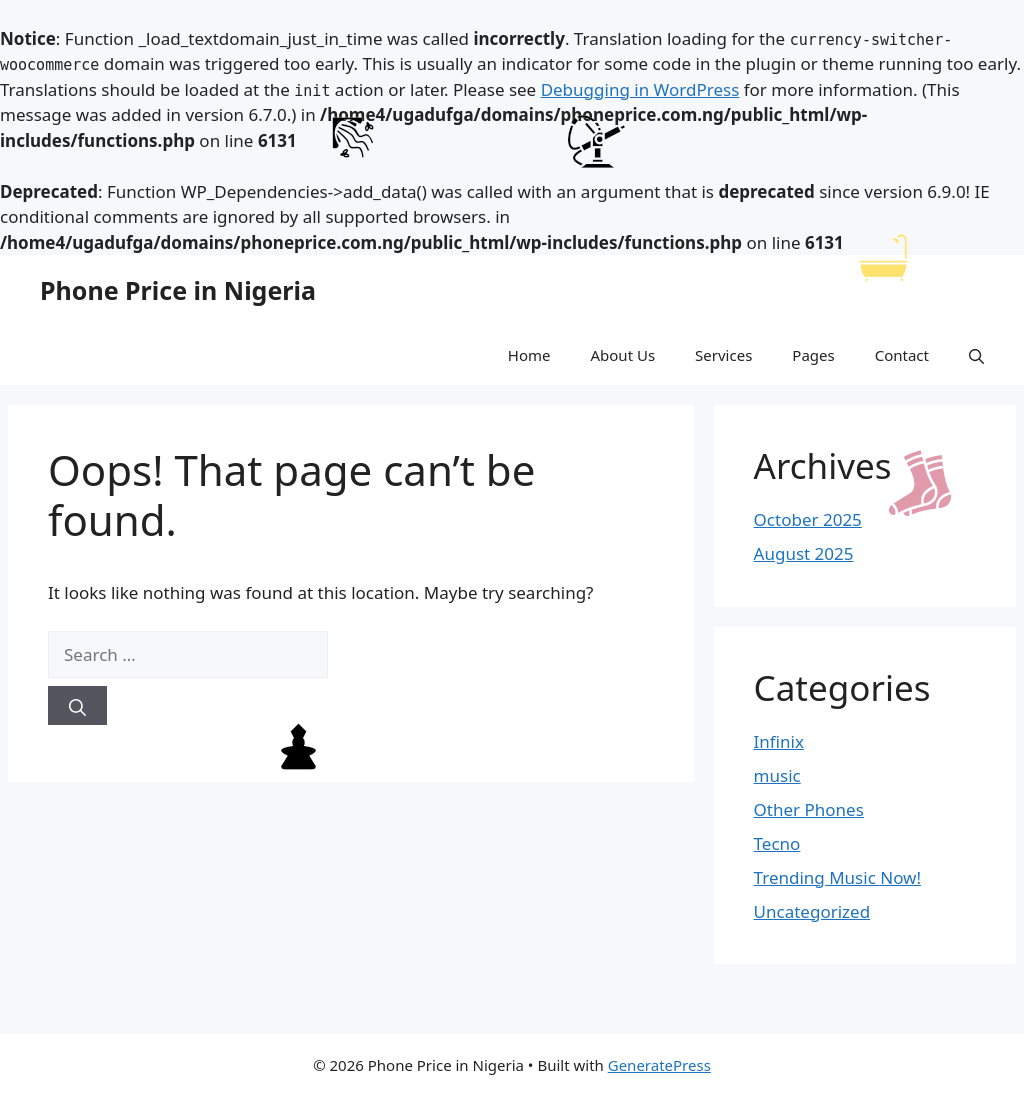 This screenshot has width=1024, height=1097. What do you see at coordinates (596, 141) in the screenshot?
I see `deploy defensive laser turret` at bounding box center [596, 141].